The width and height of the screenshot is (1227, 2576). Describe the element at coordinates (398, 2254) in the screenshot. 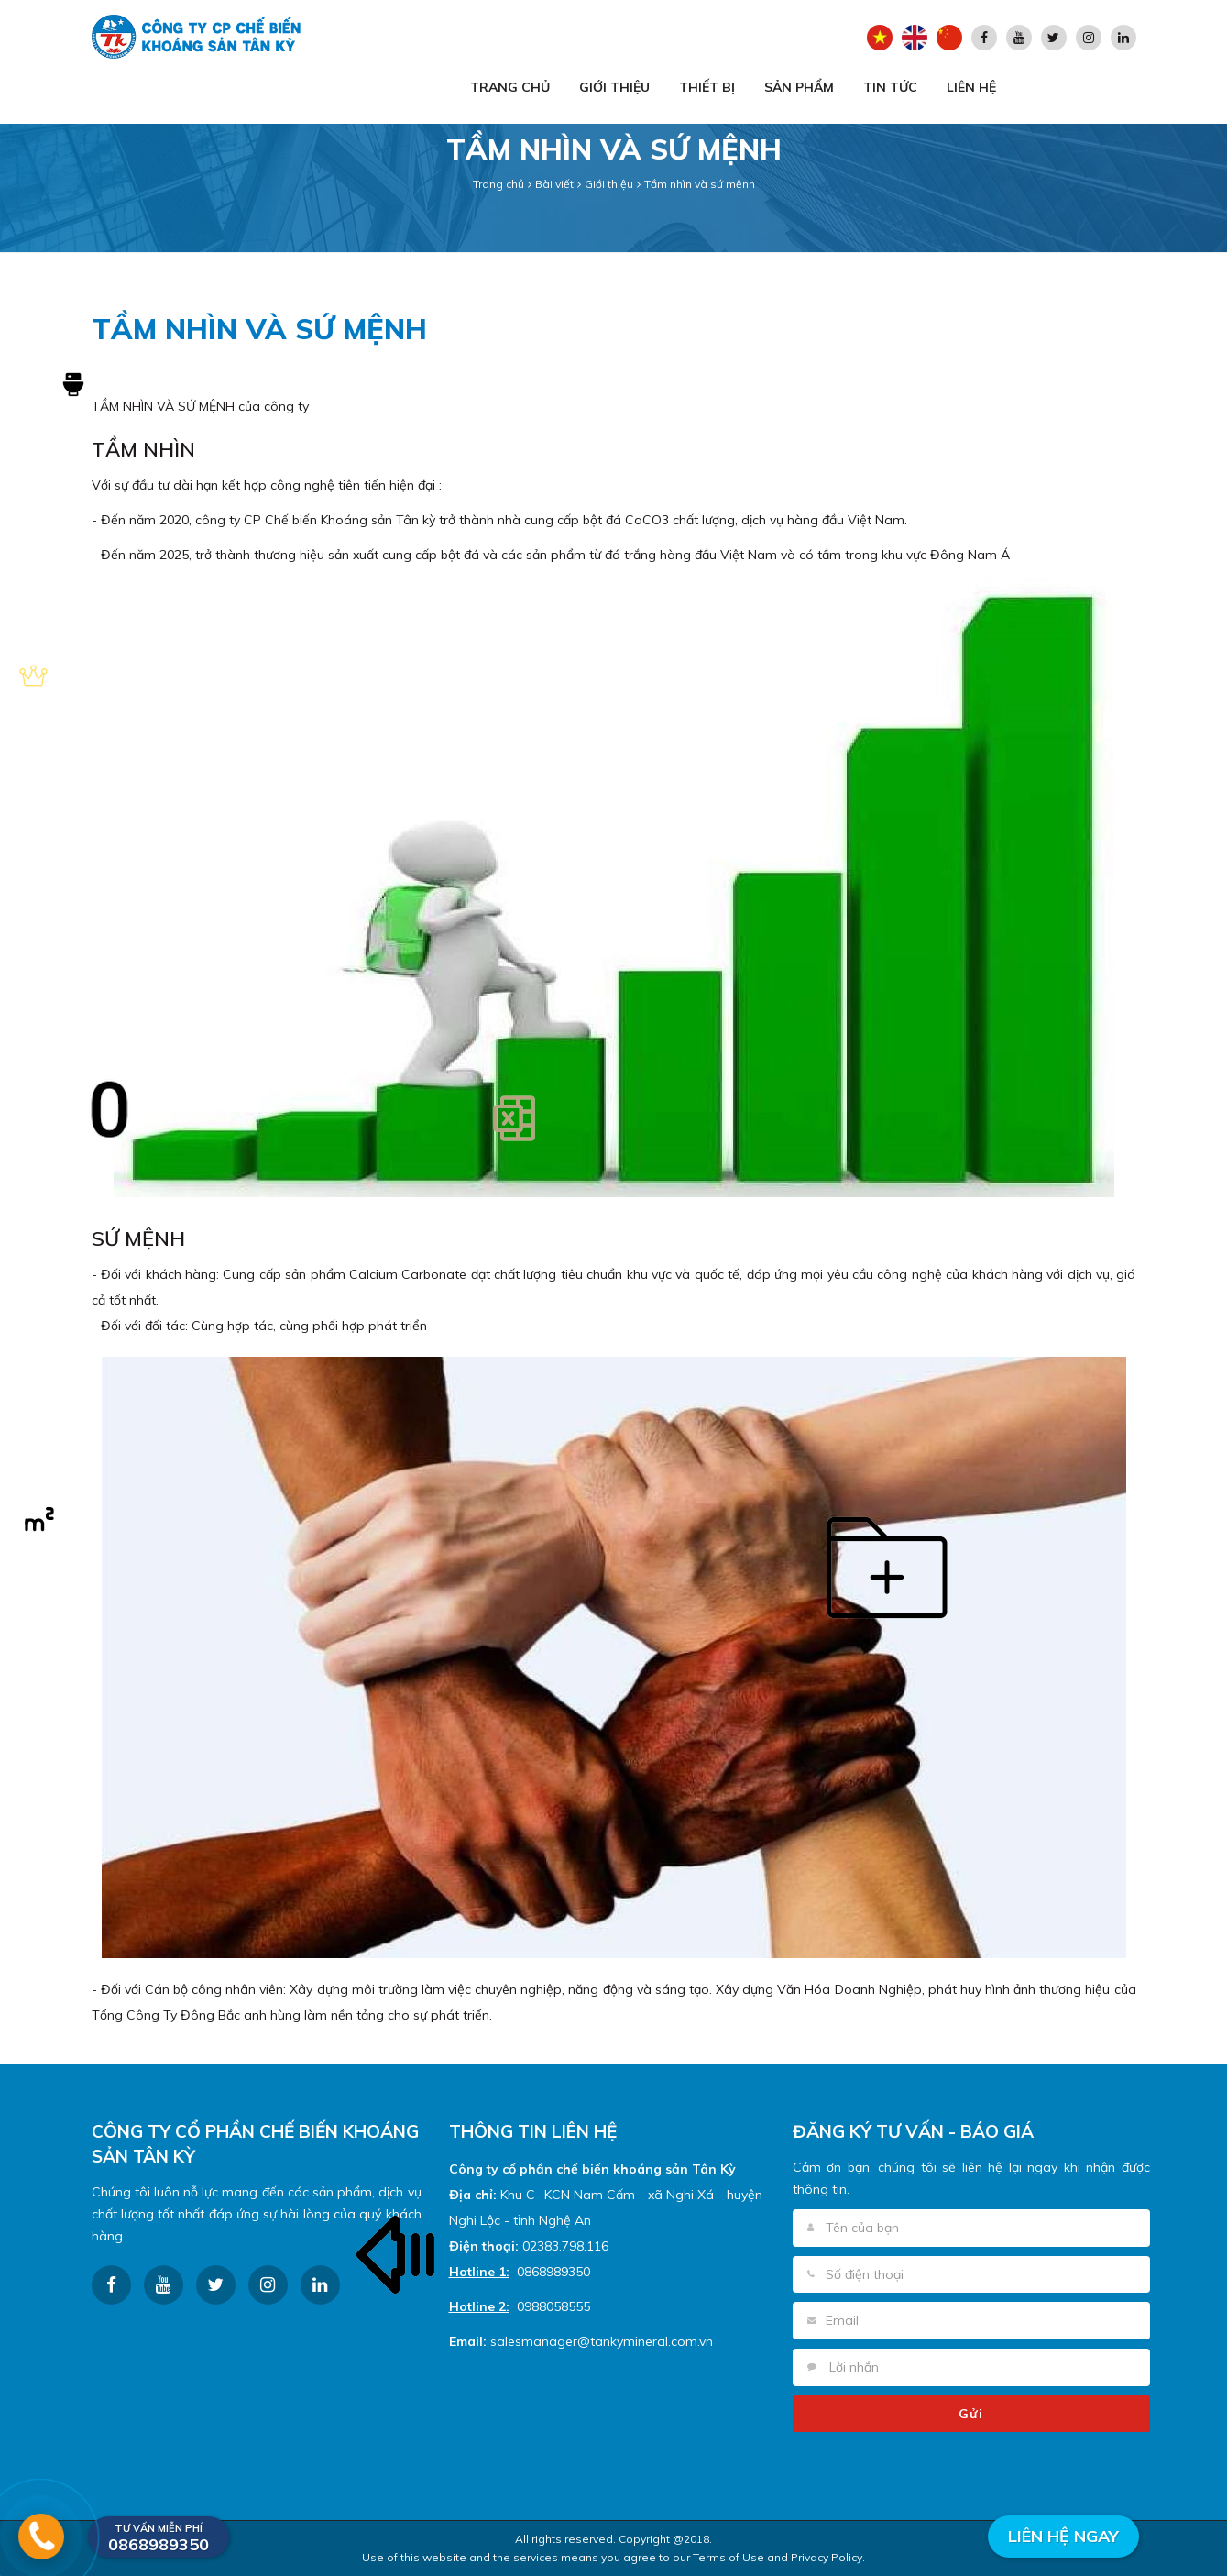

I see `go back multiple steps` at that location.